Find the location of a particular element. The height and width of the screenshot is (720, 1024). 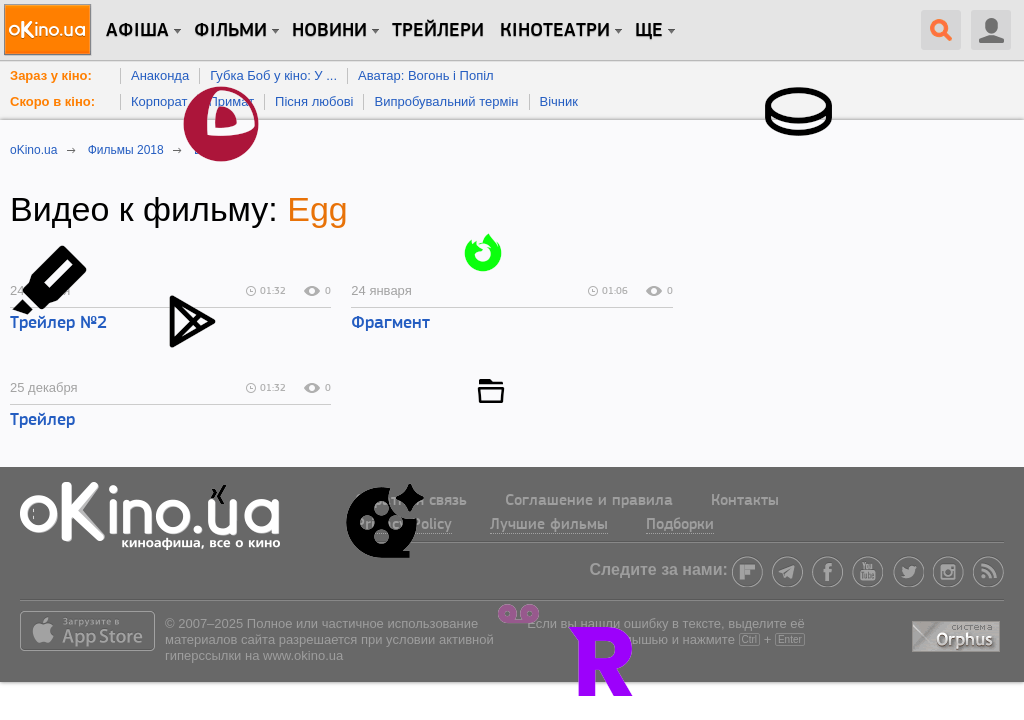

open google play store is located at coordinates (192, 321).